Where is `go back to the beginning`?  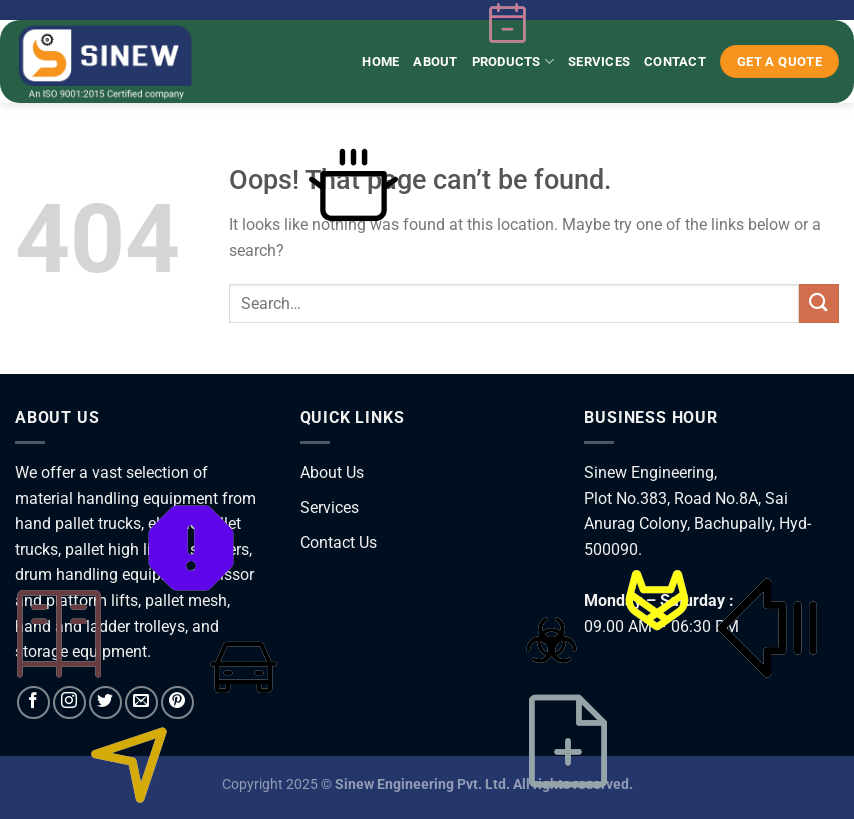
go back to the beginning is located at coordinates (771, 628).